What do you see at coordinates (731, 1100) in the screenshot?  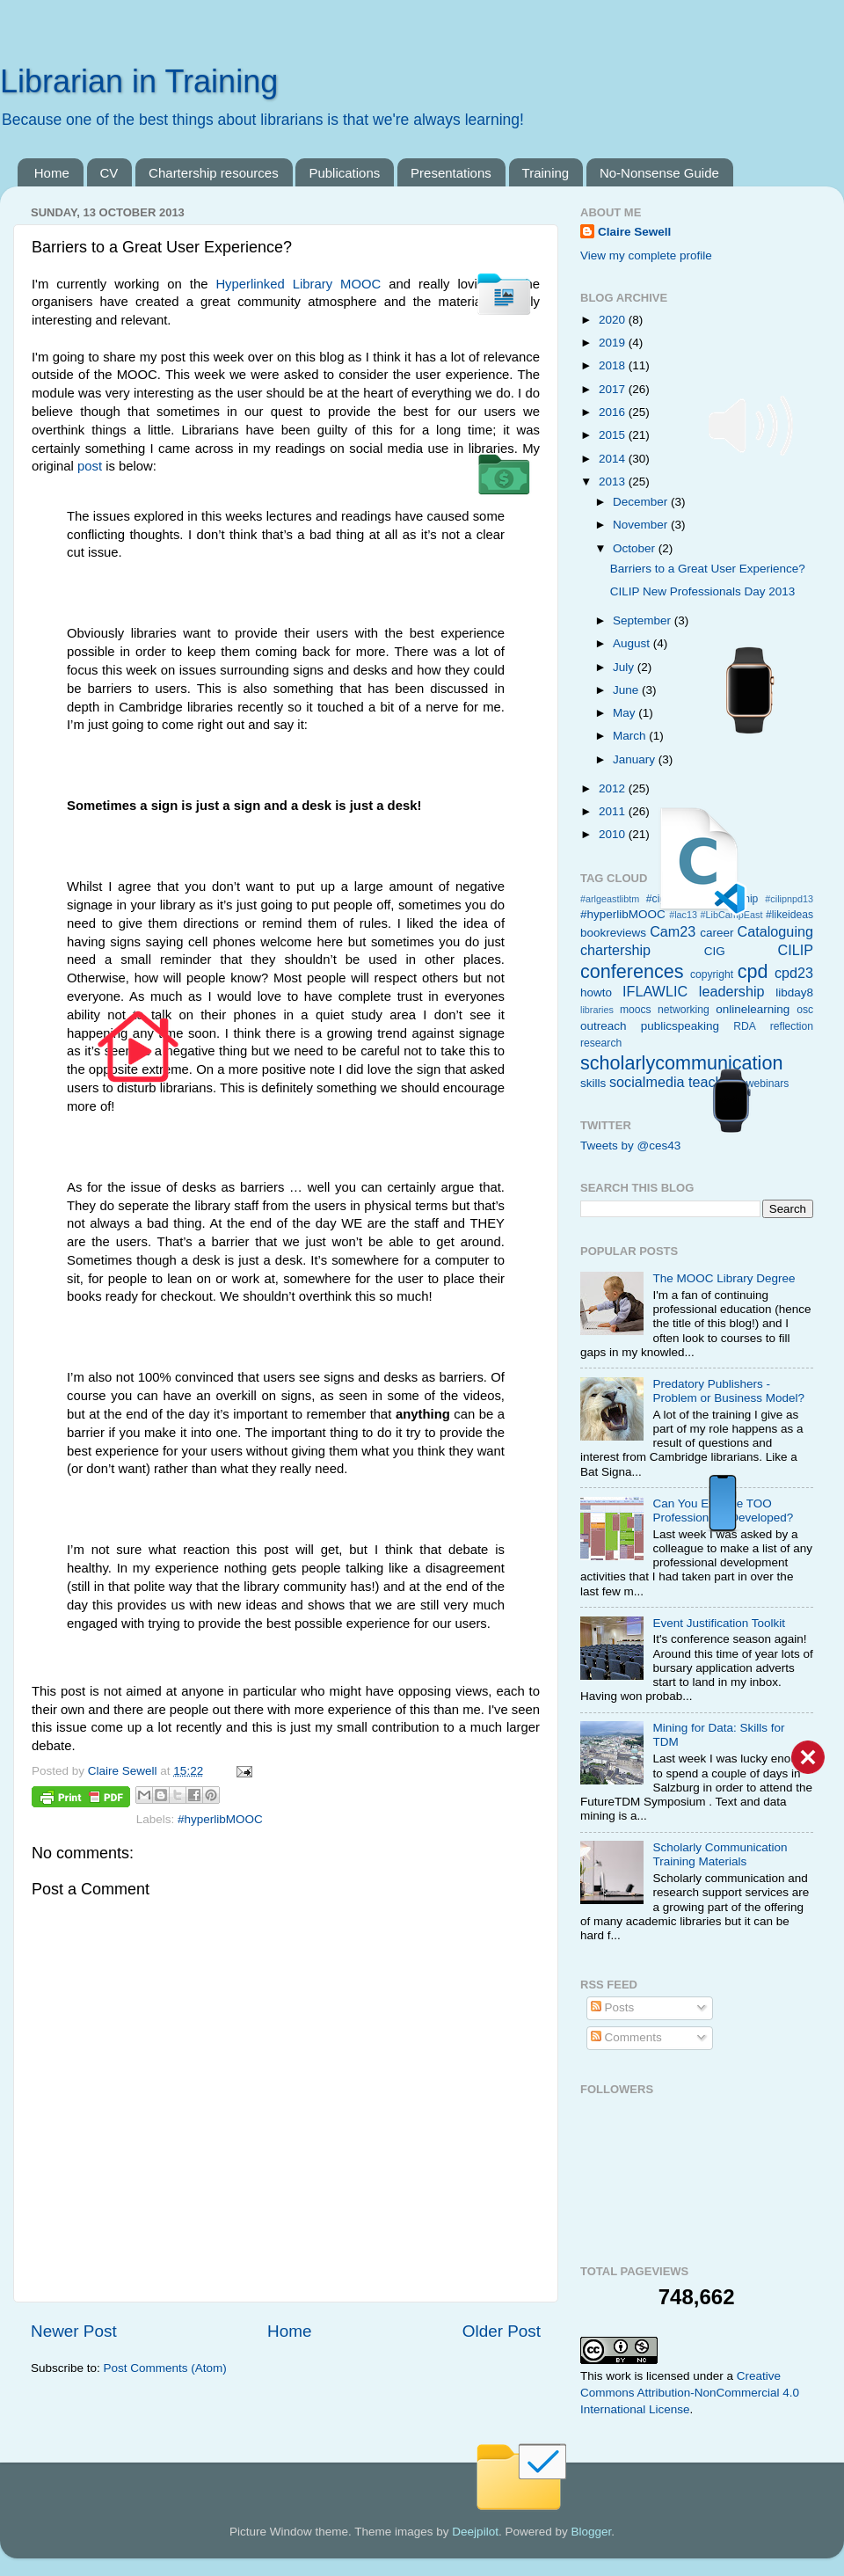 I see `apple watch series 8 device icon` at bounding box center [731, 1100].